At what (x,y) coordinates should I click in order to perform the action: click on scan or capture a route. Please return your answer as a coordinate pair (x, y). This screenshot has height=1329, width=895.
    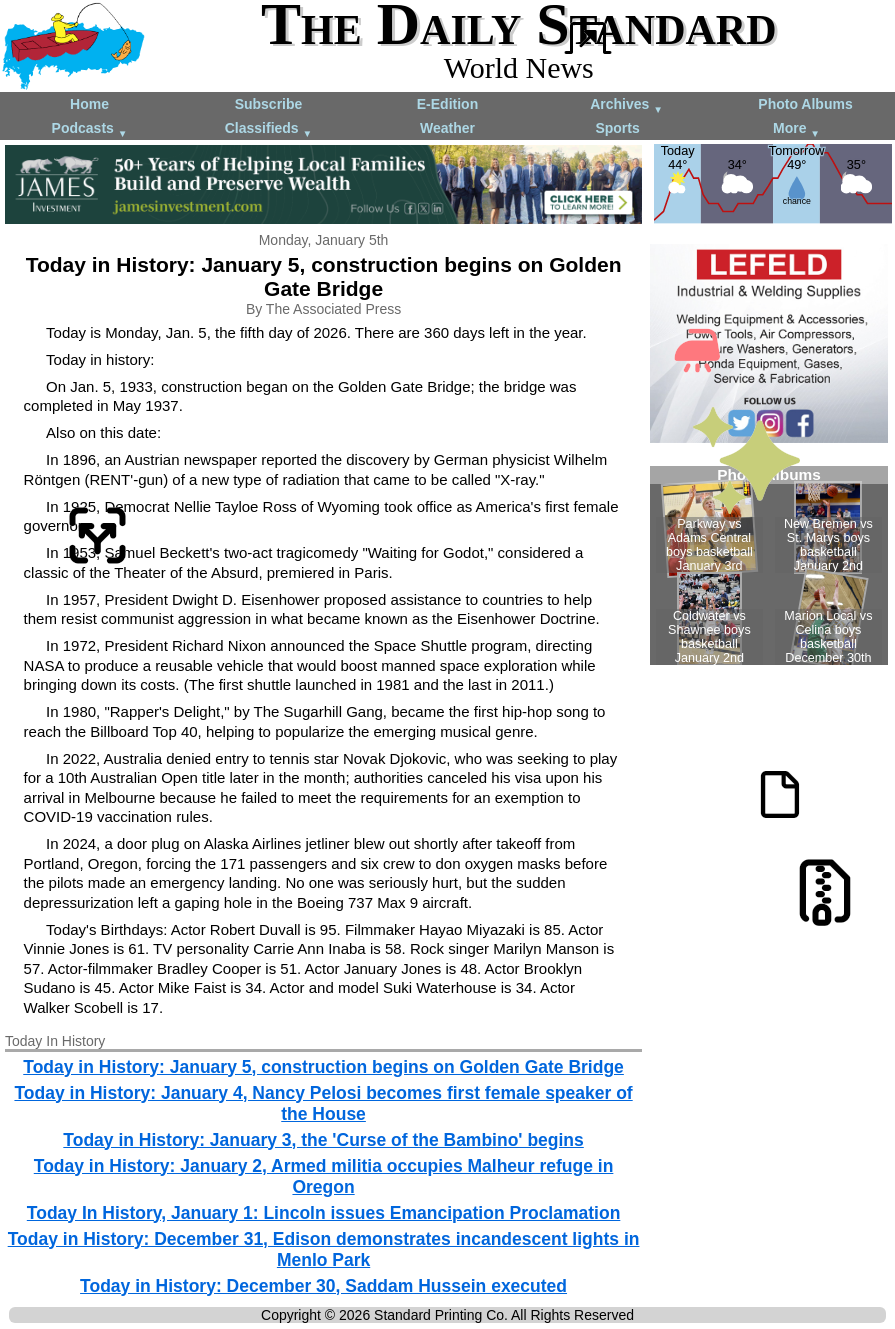
    Looking at the image, I should click on (97, 535).